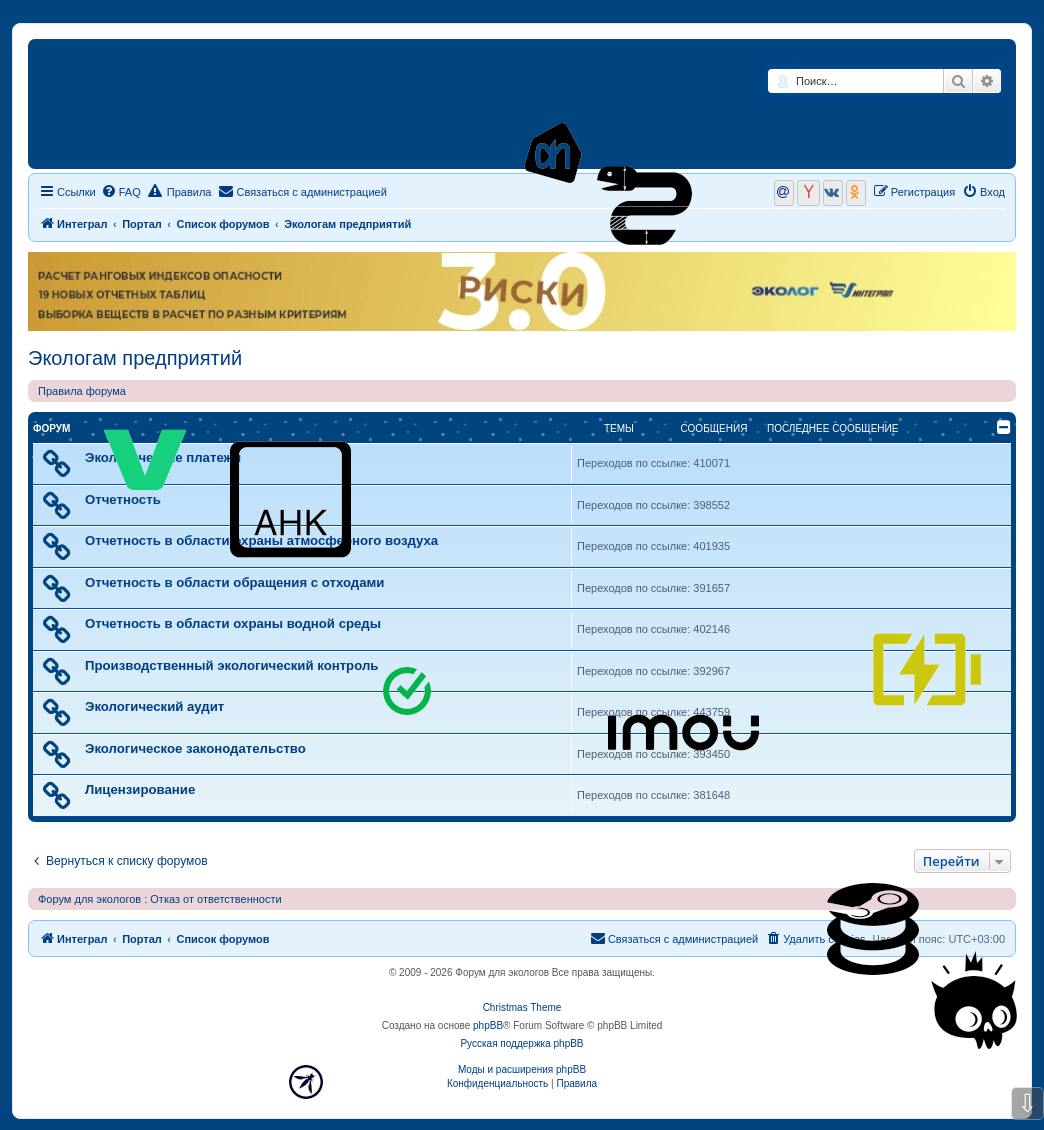 Image resolution: width=1044 pixels, height=1130 pixels. Describe the element at coordinates (644, 205) in the screenshot. I see `pyscaffold python project scaffolding tool logo` at that location.